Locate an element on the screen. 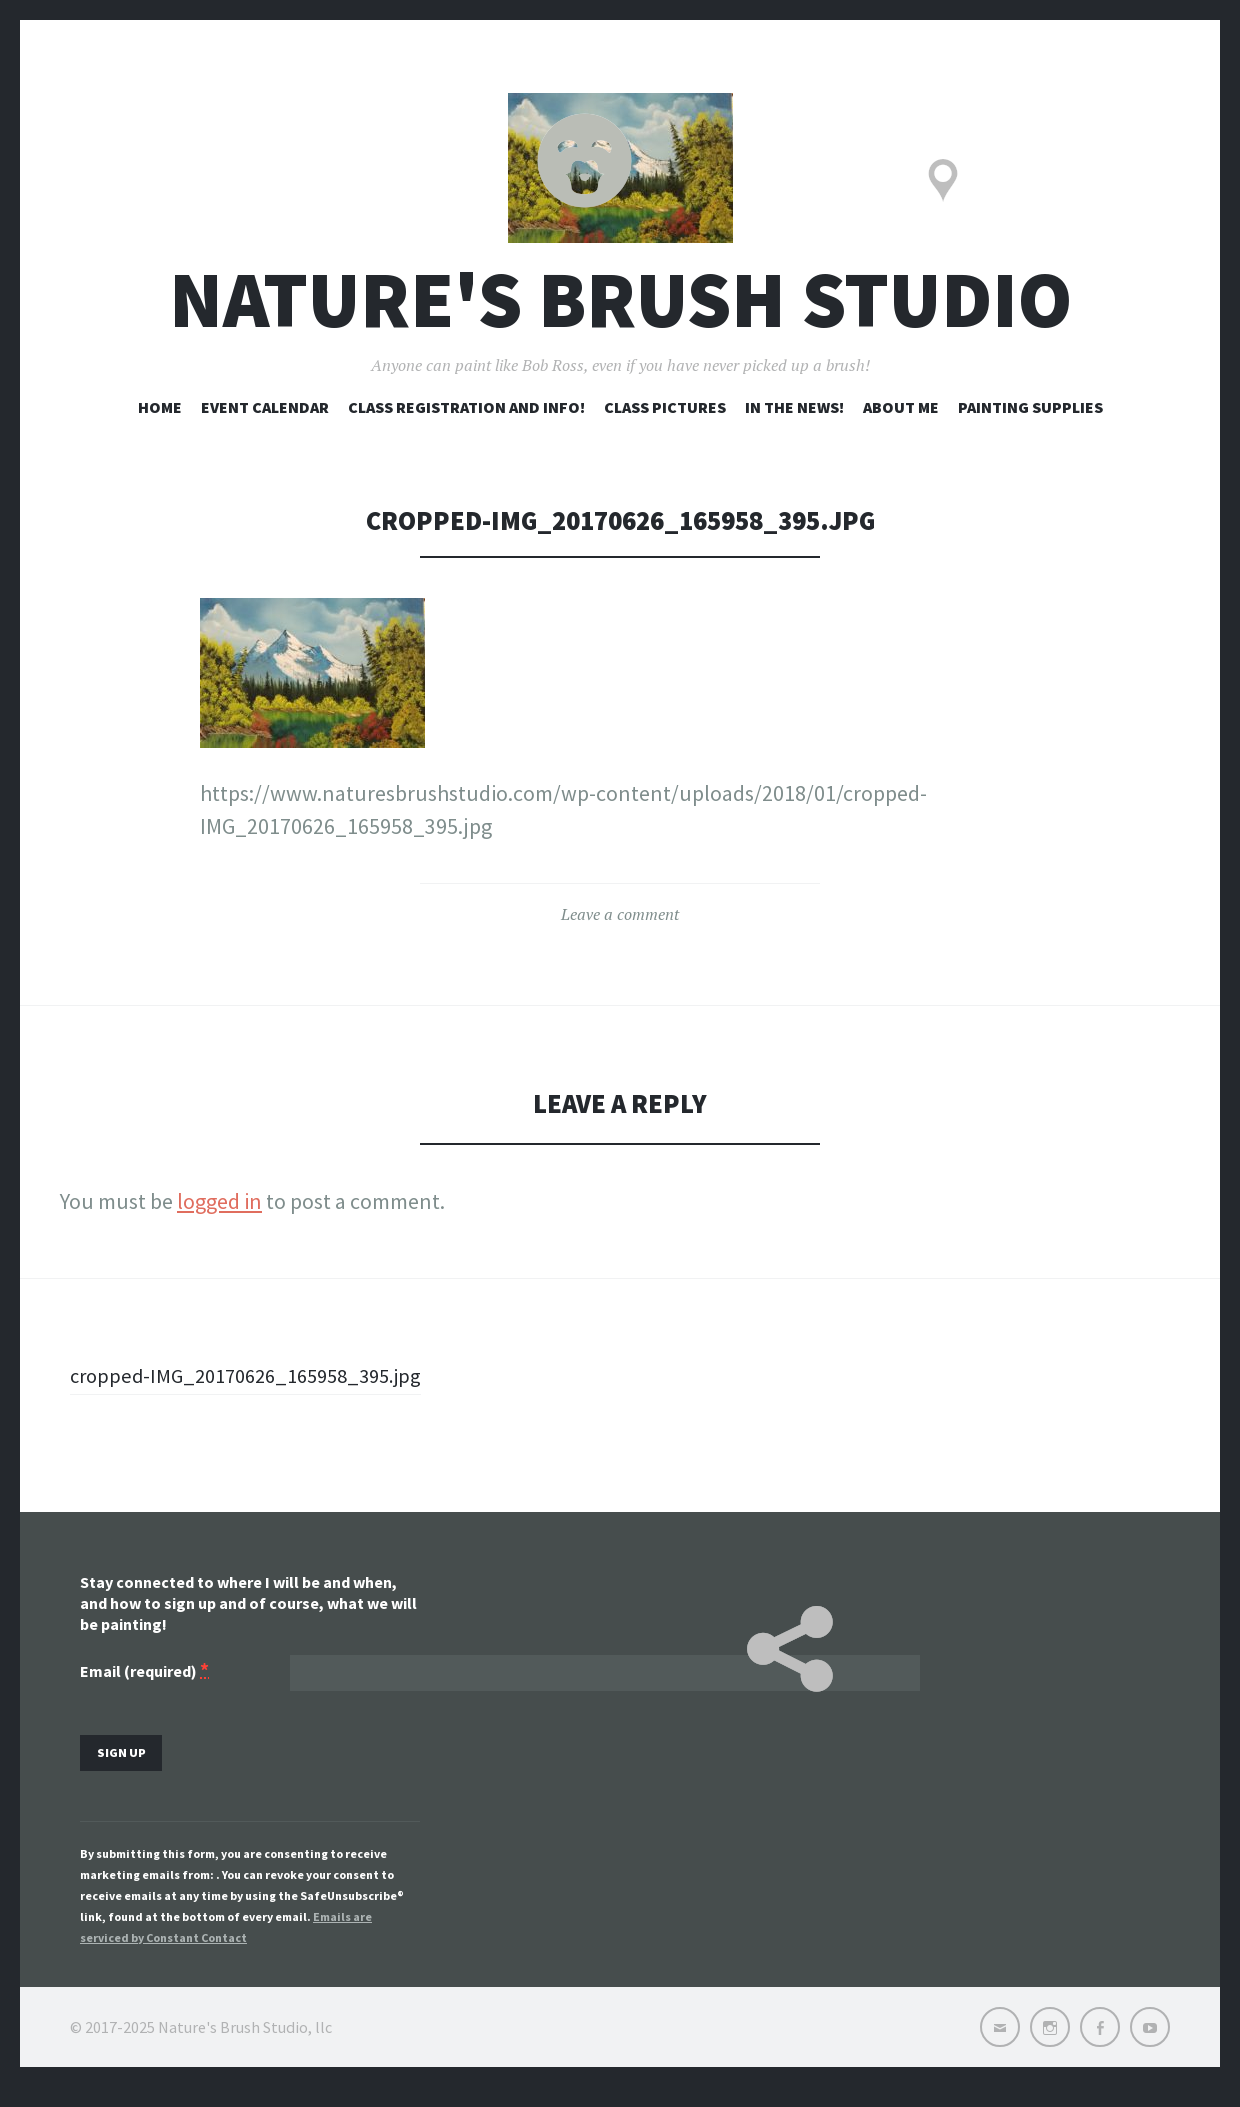 This screenshot has height=2107, width=1240. share this item with others is located at coordinates (790, 1649).